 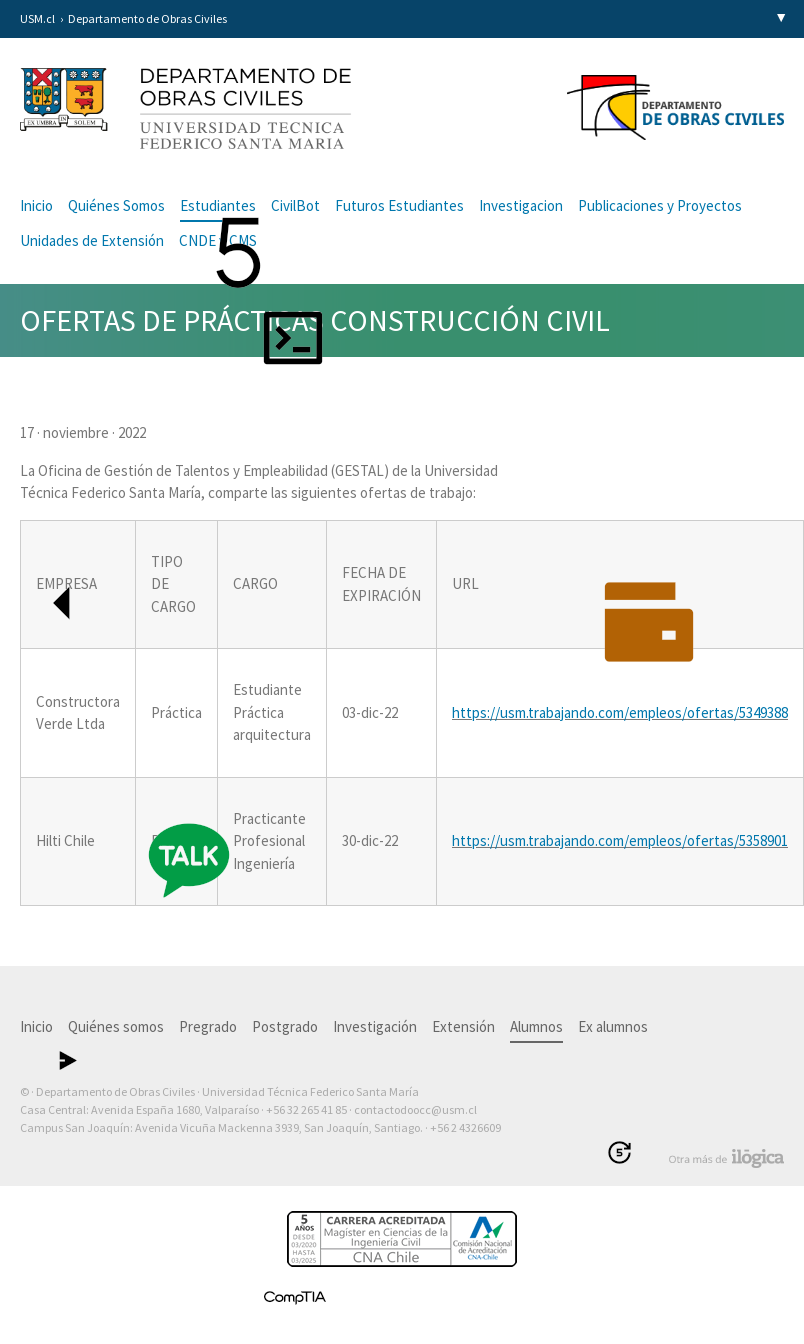 What do you see at coordinates (619, 1152) in the screenshot?
I see `skip forward 5 seconds in media playback` at bounding box center [619, 1152].